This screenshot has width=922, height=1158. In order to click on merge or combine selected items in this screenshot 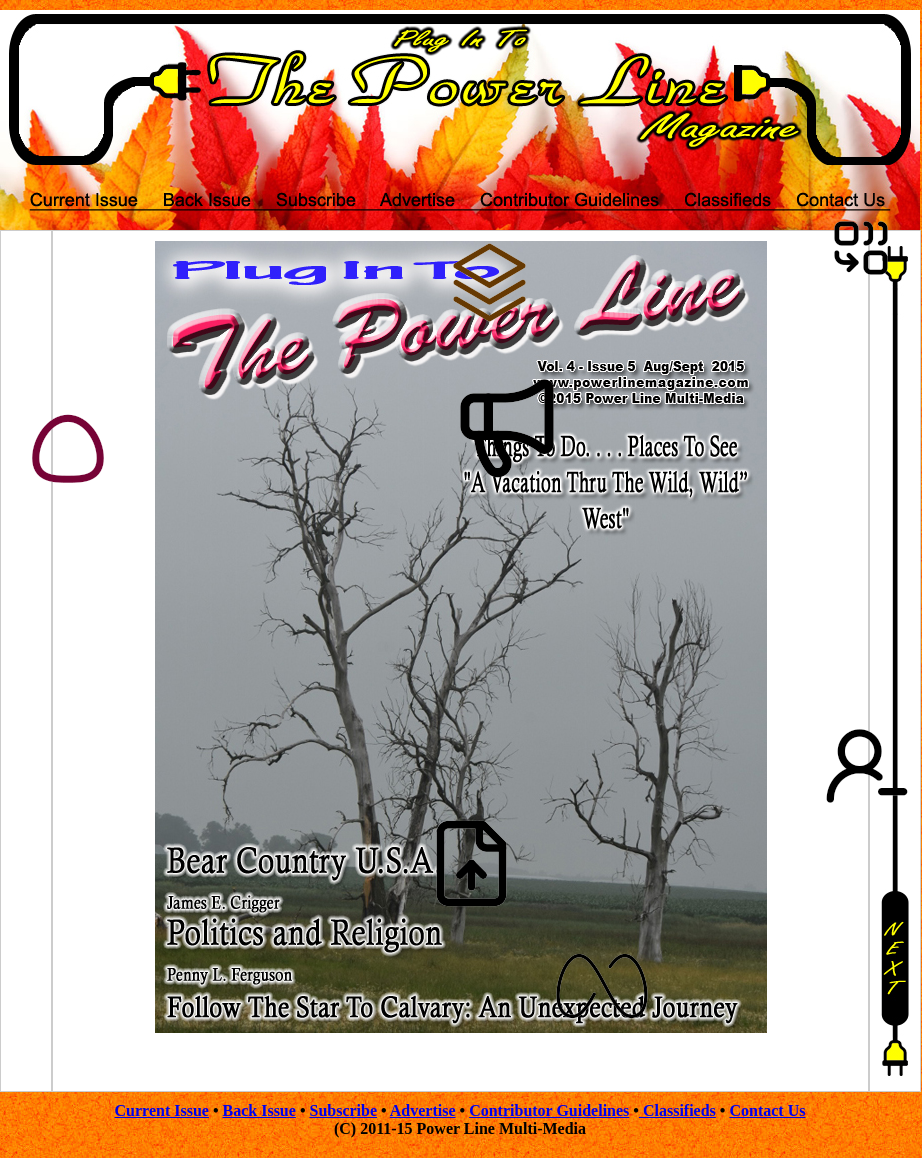, I will do `click(861, 248)`.